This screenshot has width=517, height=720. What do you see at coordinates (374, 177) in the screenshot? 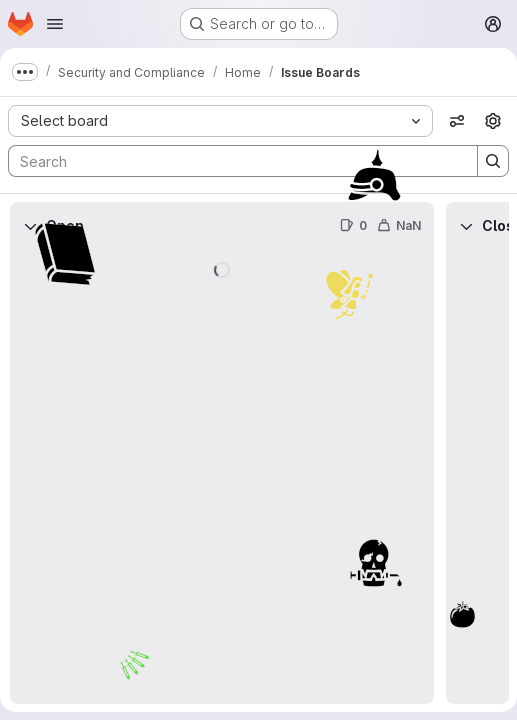
I see `select prussian/german historical faction` at bounding box center [374, 177].